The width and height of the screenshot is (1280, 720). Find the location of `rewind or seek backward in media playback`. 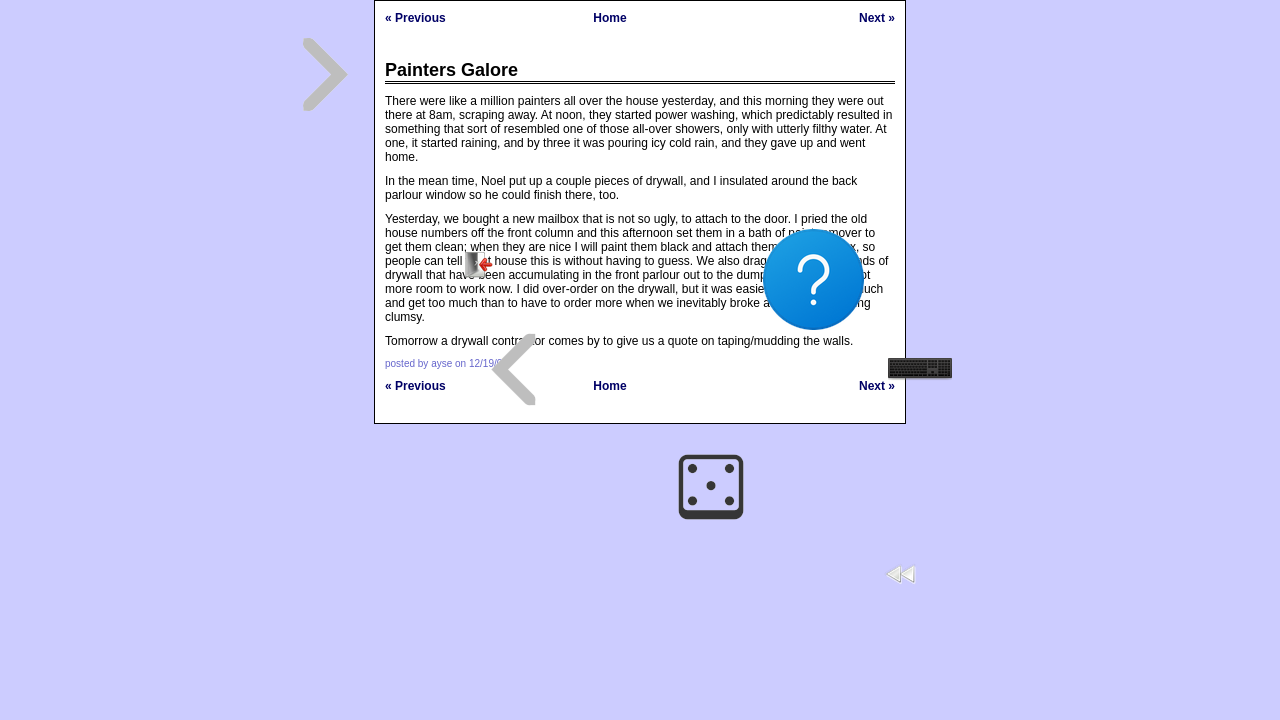

rewind or seek backward in media playback is located at coordinates (900, 574).